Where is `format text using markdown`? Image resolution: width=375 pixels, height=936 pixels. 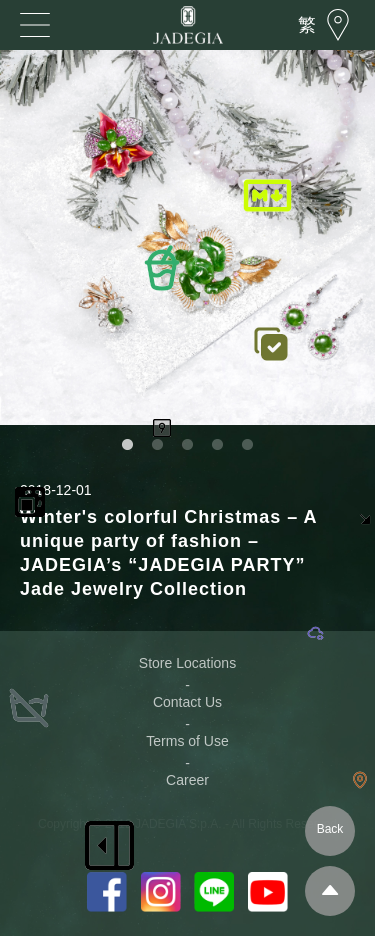 format text using markdown is located at coordinates (267, 195).